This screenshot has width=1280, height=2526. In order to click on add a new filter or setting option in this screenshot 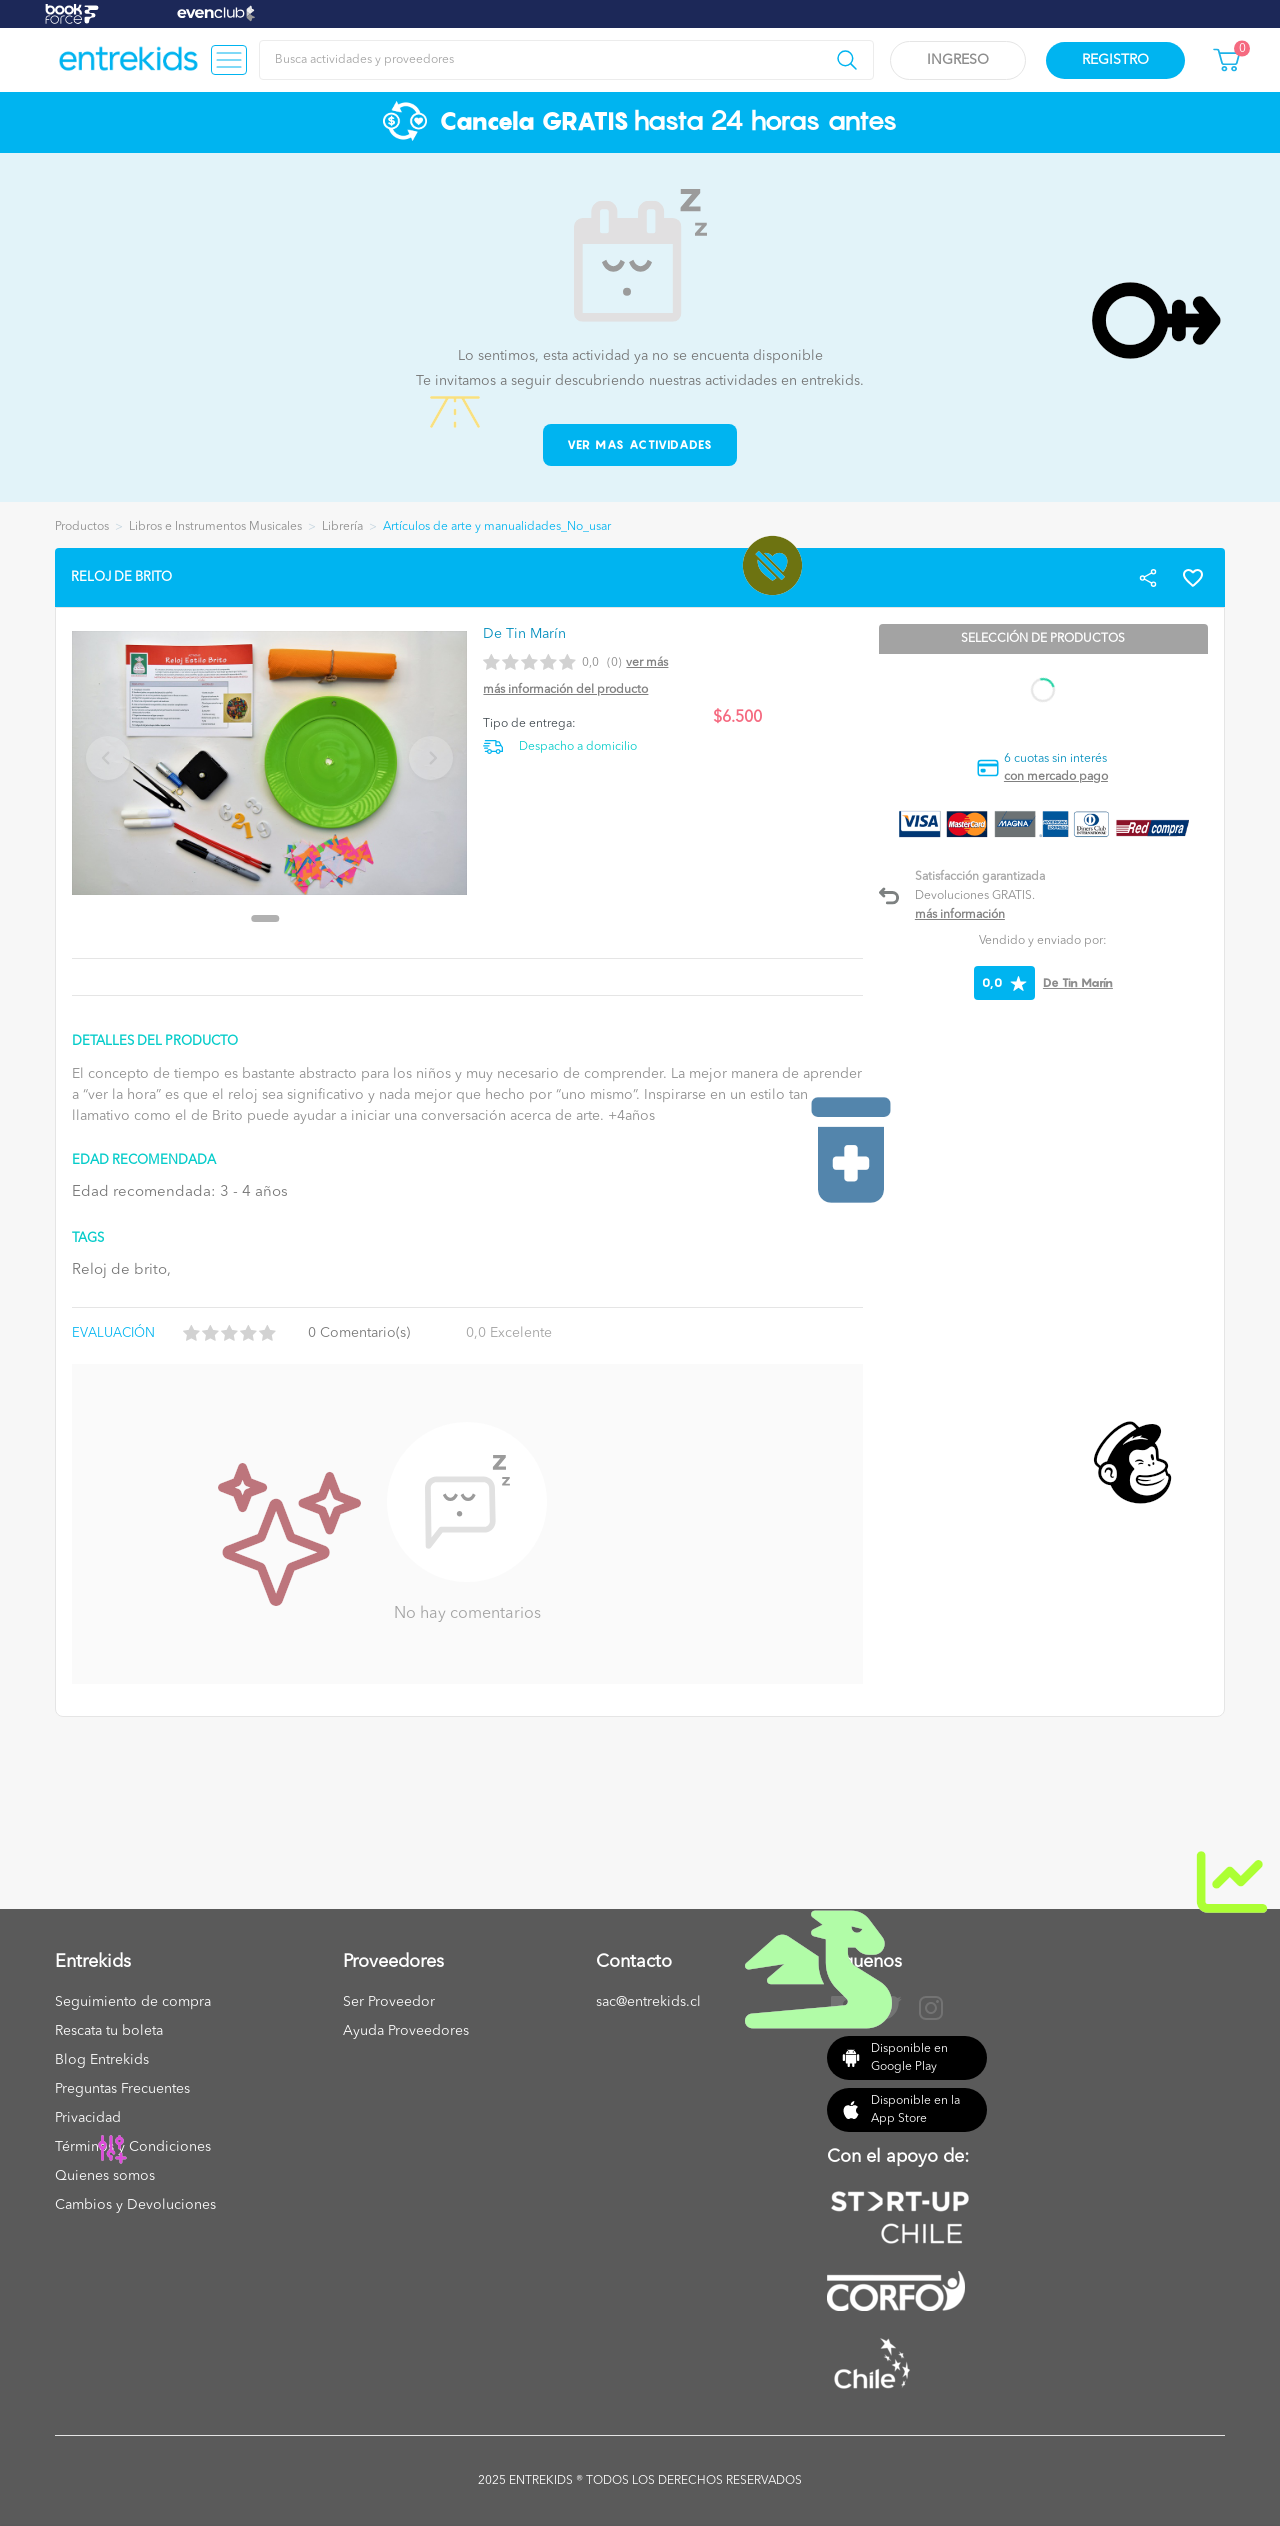, I will do `click(111, 2148)`.